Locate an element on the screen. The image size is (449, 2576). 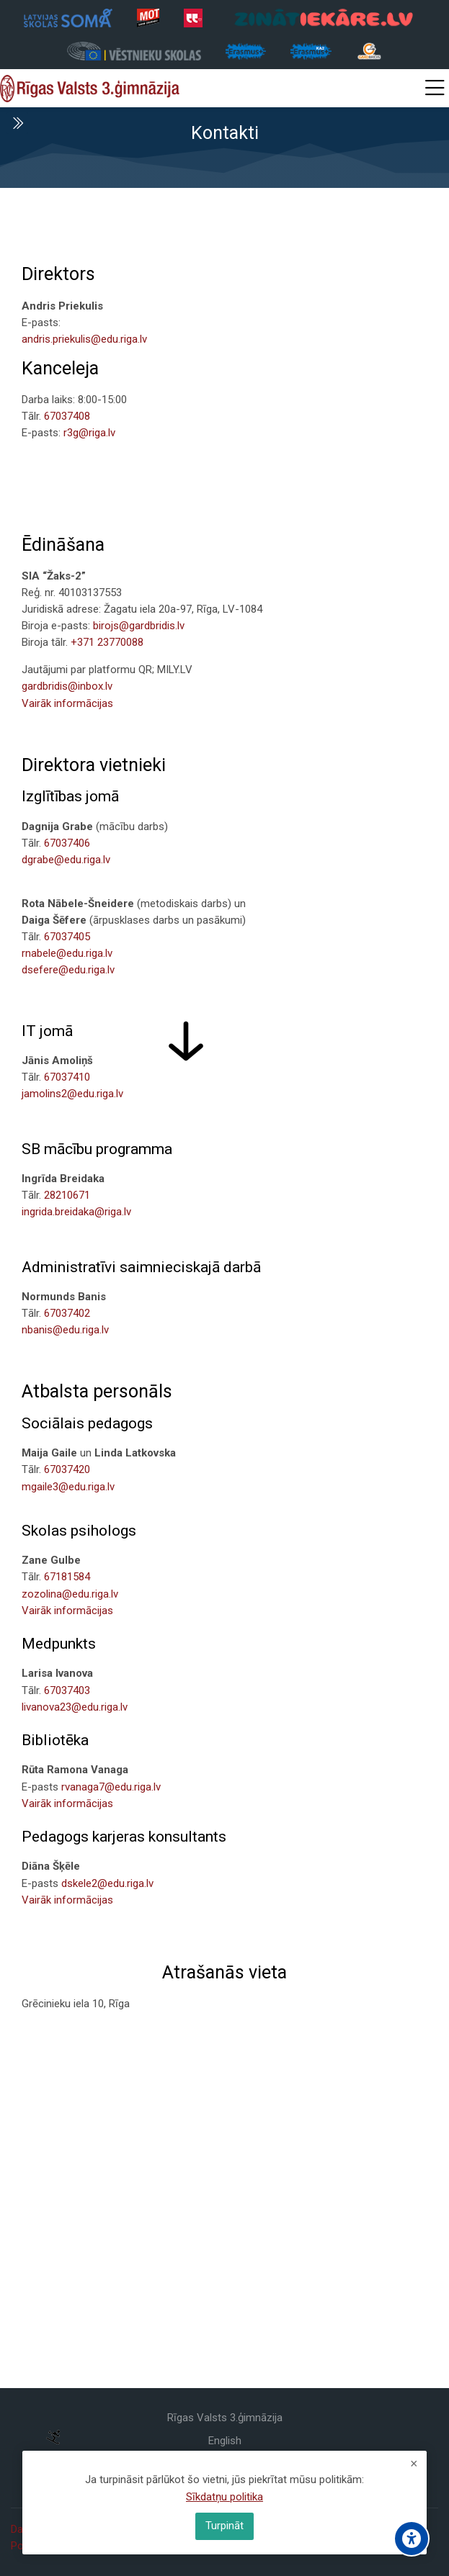
filter or browse skiing activities is located at coordinates (53, 2436).